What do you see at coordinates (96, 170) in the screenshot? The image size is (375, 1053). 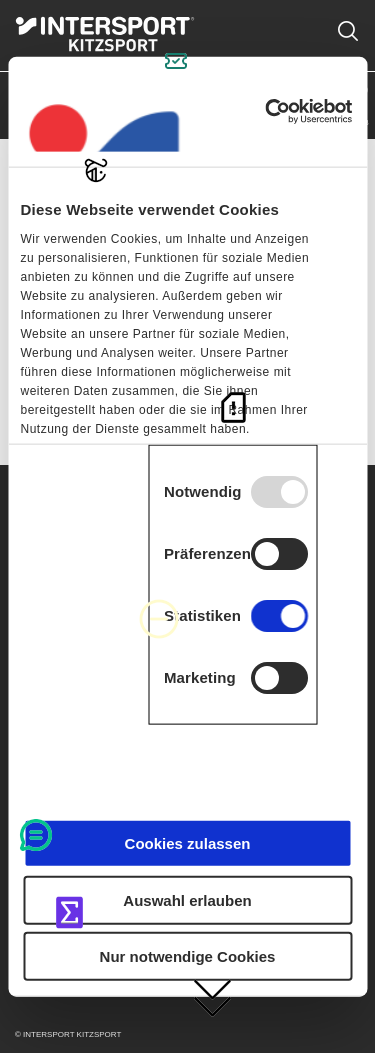 I see `open The New York Times app` at bounding box center [96, 170].